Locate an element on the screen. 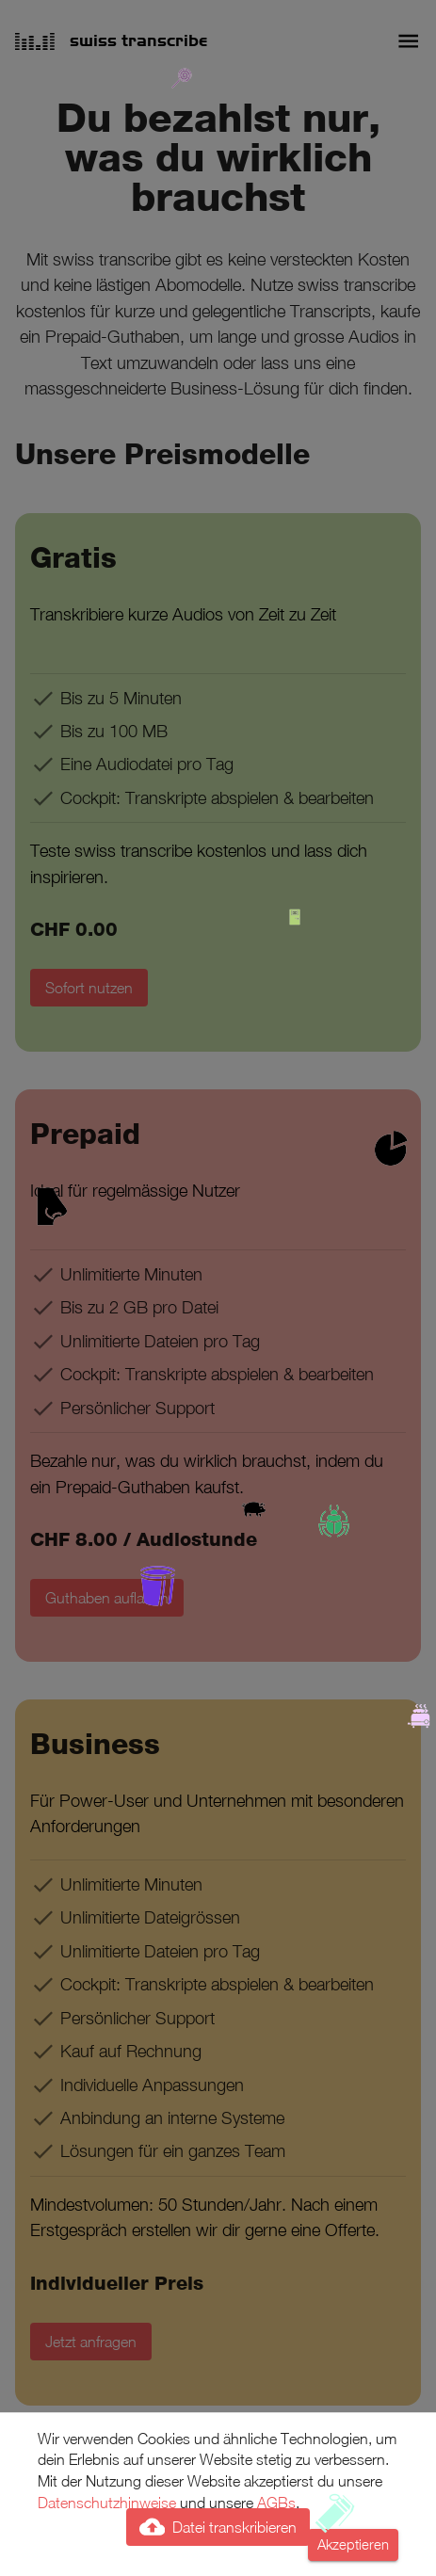 This screenshot has height=2576, width=436. view analytics or statistics breakdown is located at coordinates (391, 1148).